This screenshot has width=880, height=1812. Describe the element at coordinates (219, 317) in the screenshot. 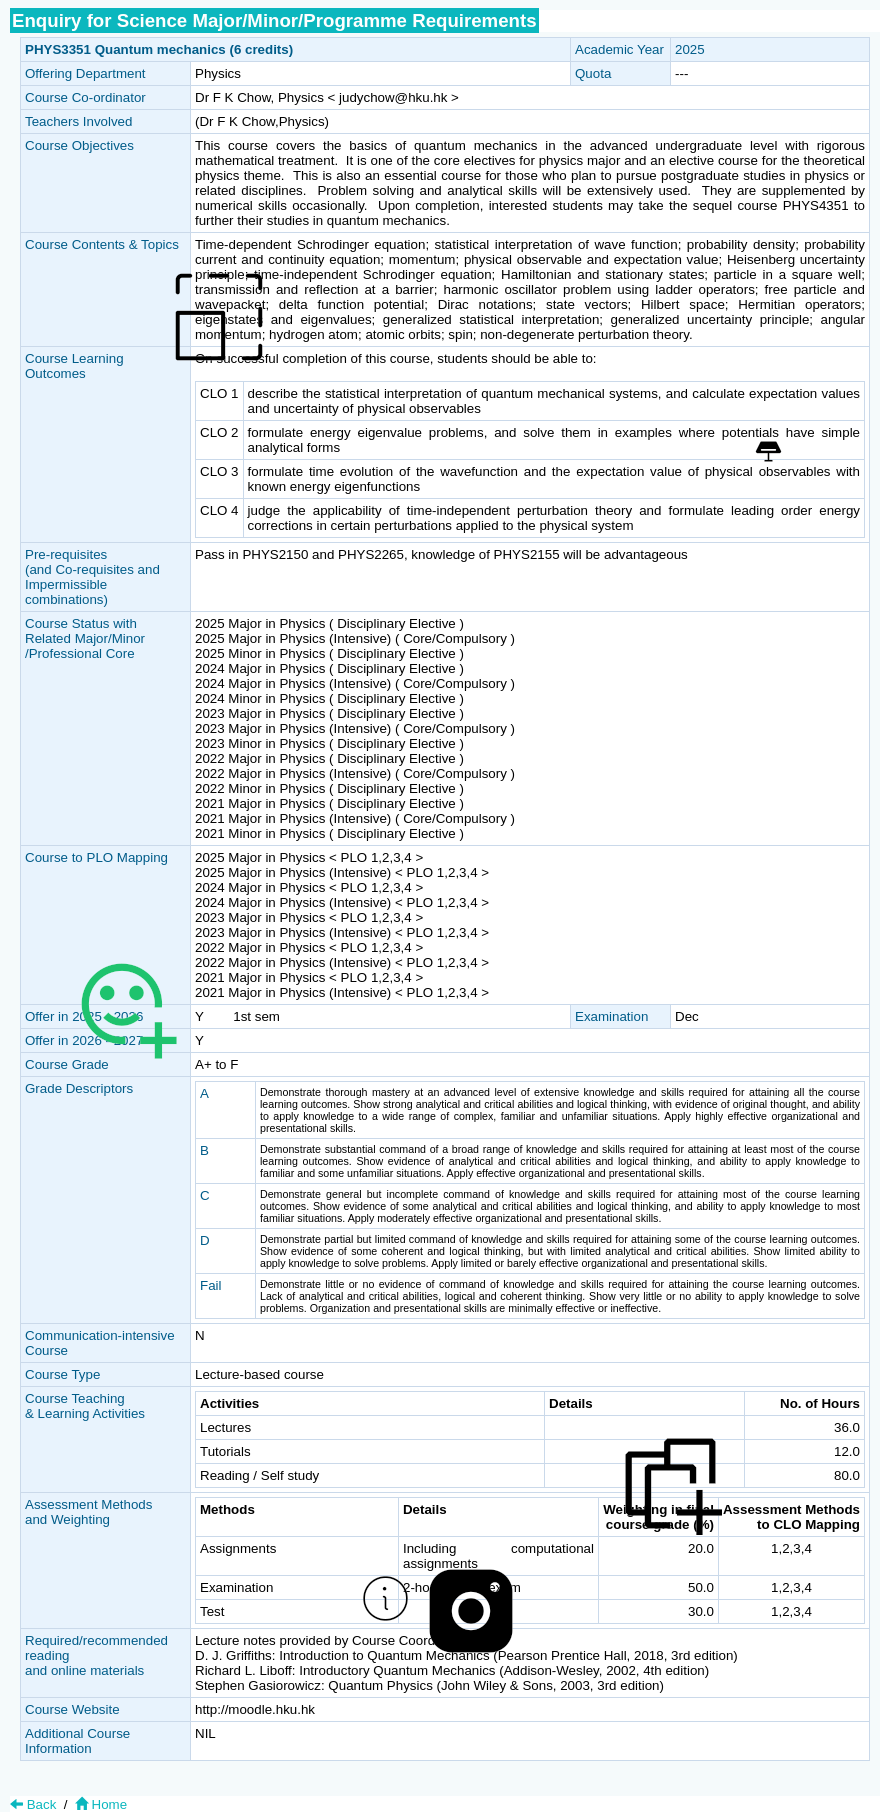

I see `resize a window or element` at that location.